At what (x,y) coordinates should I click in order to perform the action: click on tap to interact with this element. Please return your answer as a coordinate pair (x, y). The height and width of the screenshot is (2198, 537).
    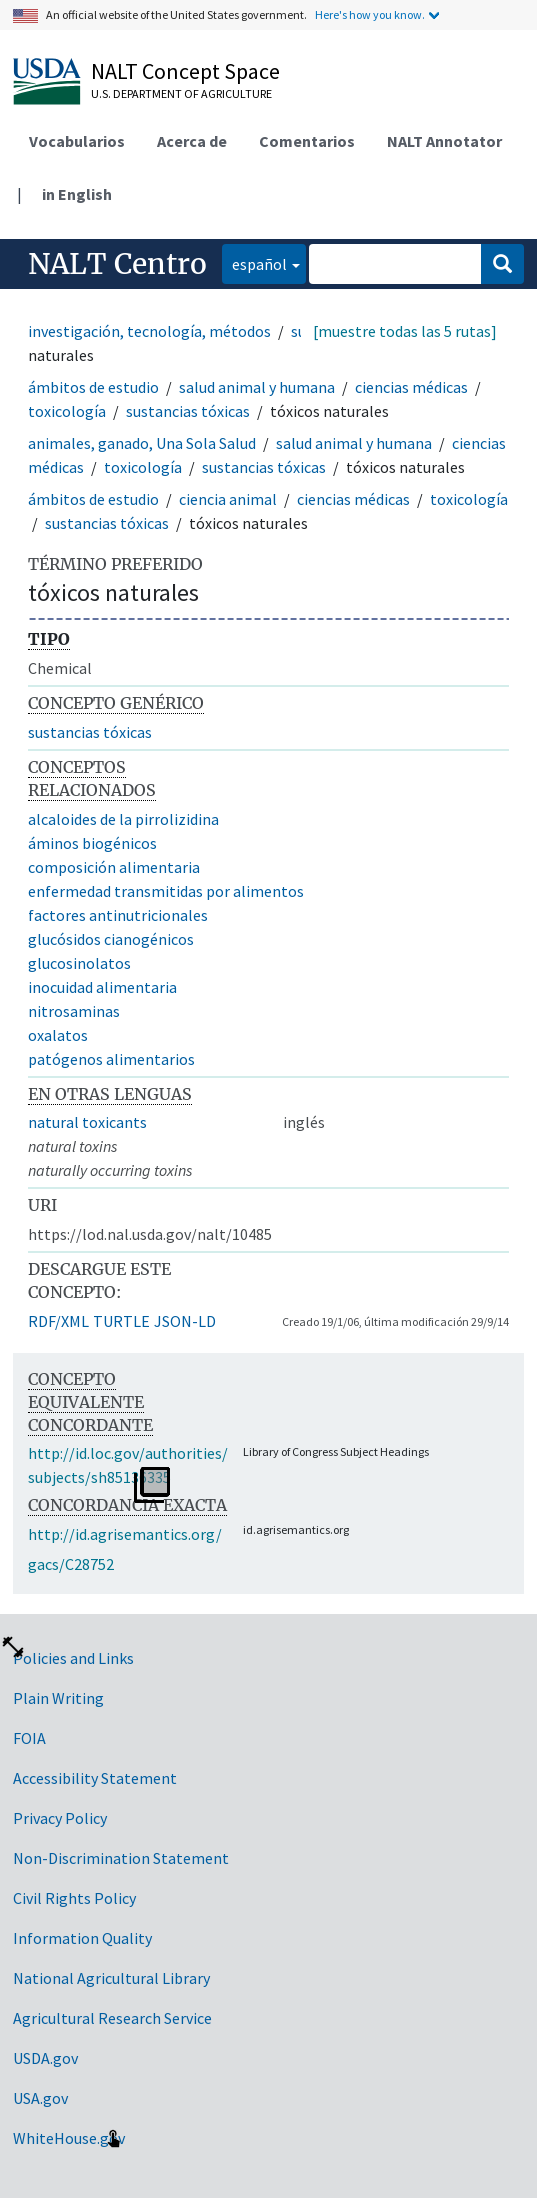
    Looking at the image, I should click on (114, 2139).